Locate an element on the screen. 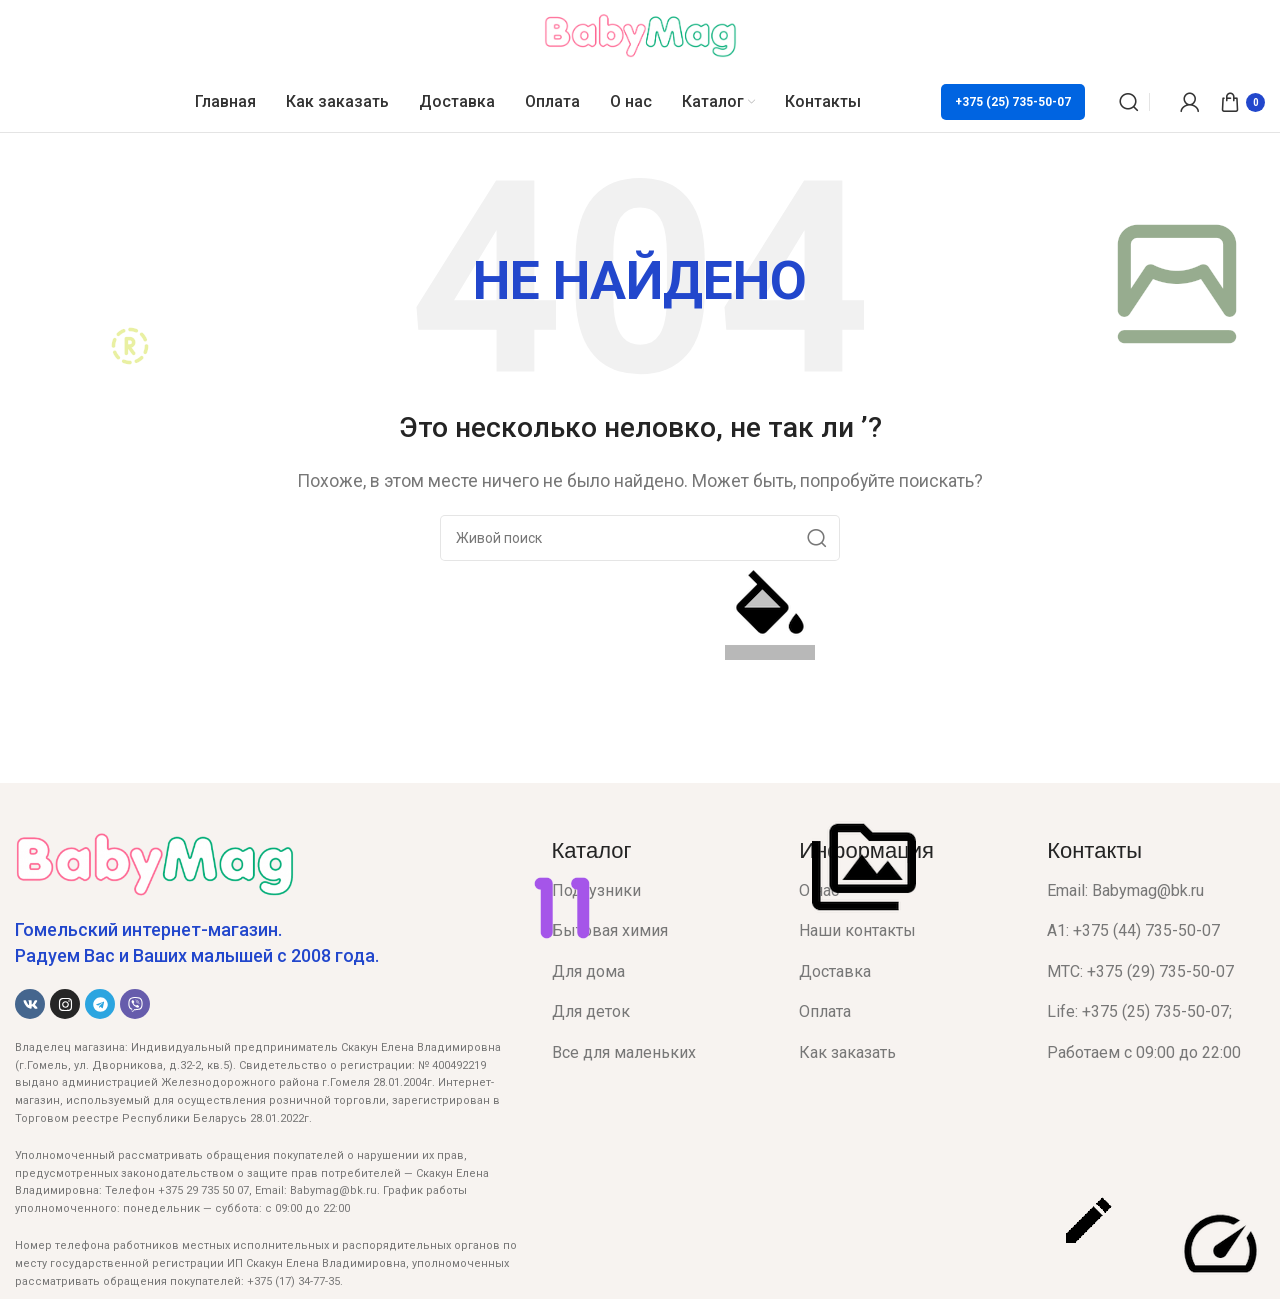 The height and width of the screenshot is (1299, 1280). indicates item number 11 in a list or sequence is located at coordinates (565, 908).